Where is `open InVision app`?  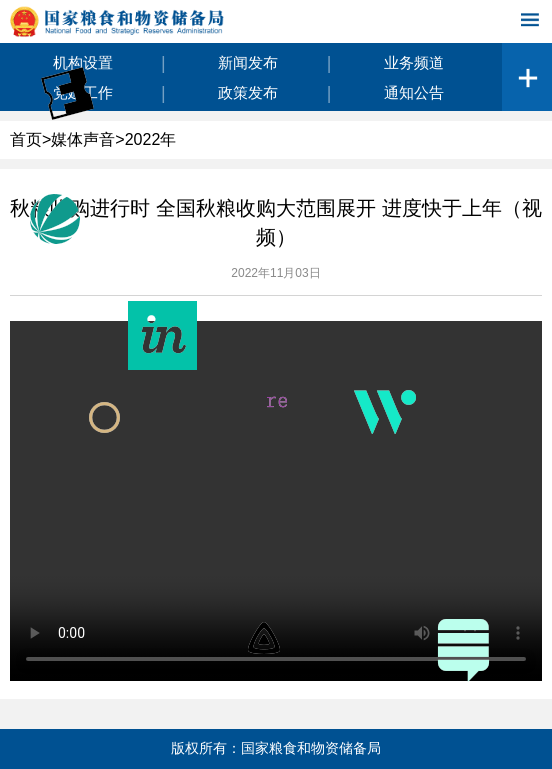
open InVision app is located at coordinates (162, 335).